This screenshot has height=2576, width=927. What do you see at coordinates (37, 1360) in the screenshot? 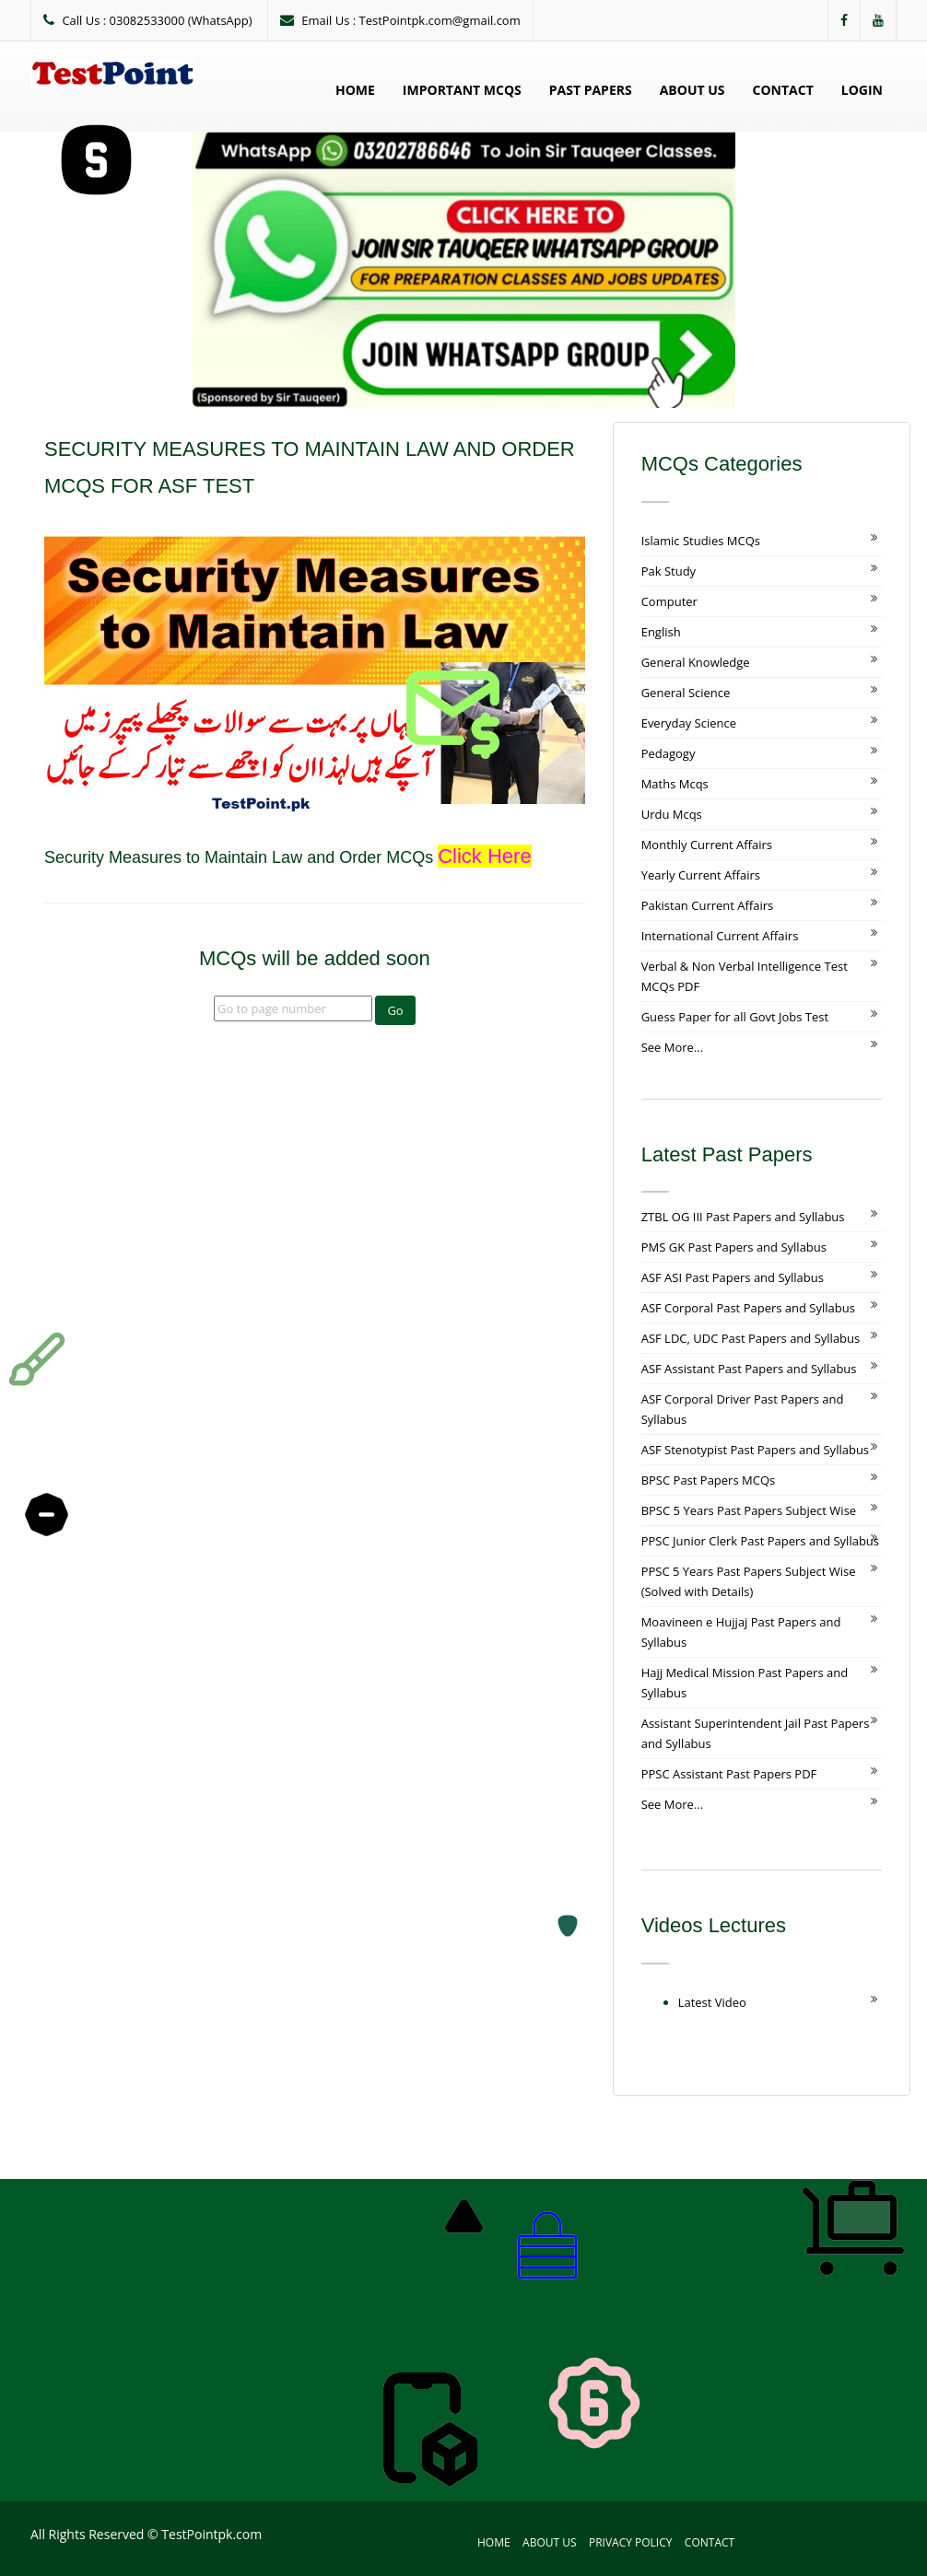
I see `access drawing or painting tools` at bounding box center [37, 1360].